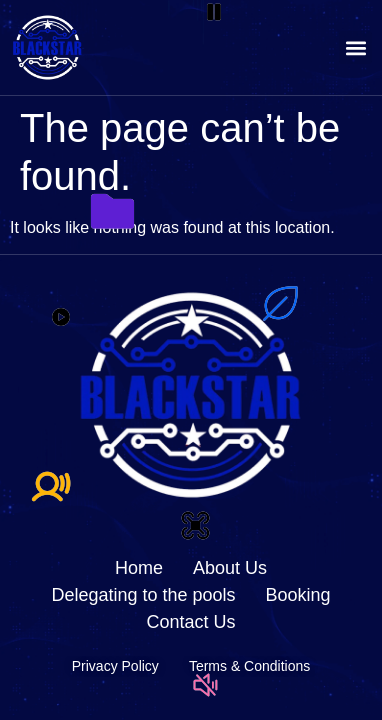 This screenshot has height=720, width=382. What do you see at coordinates (61, 317) in the screenshot?
I see `play media content` at bounding box center [61, 317].